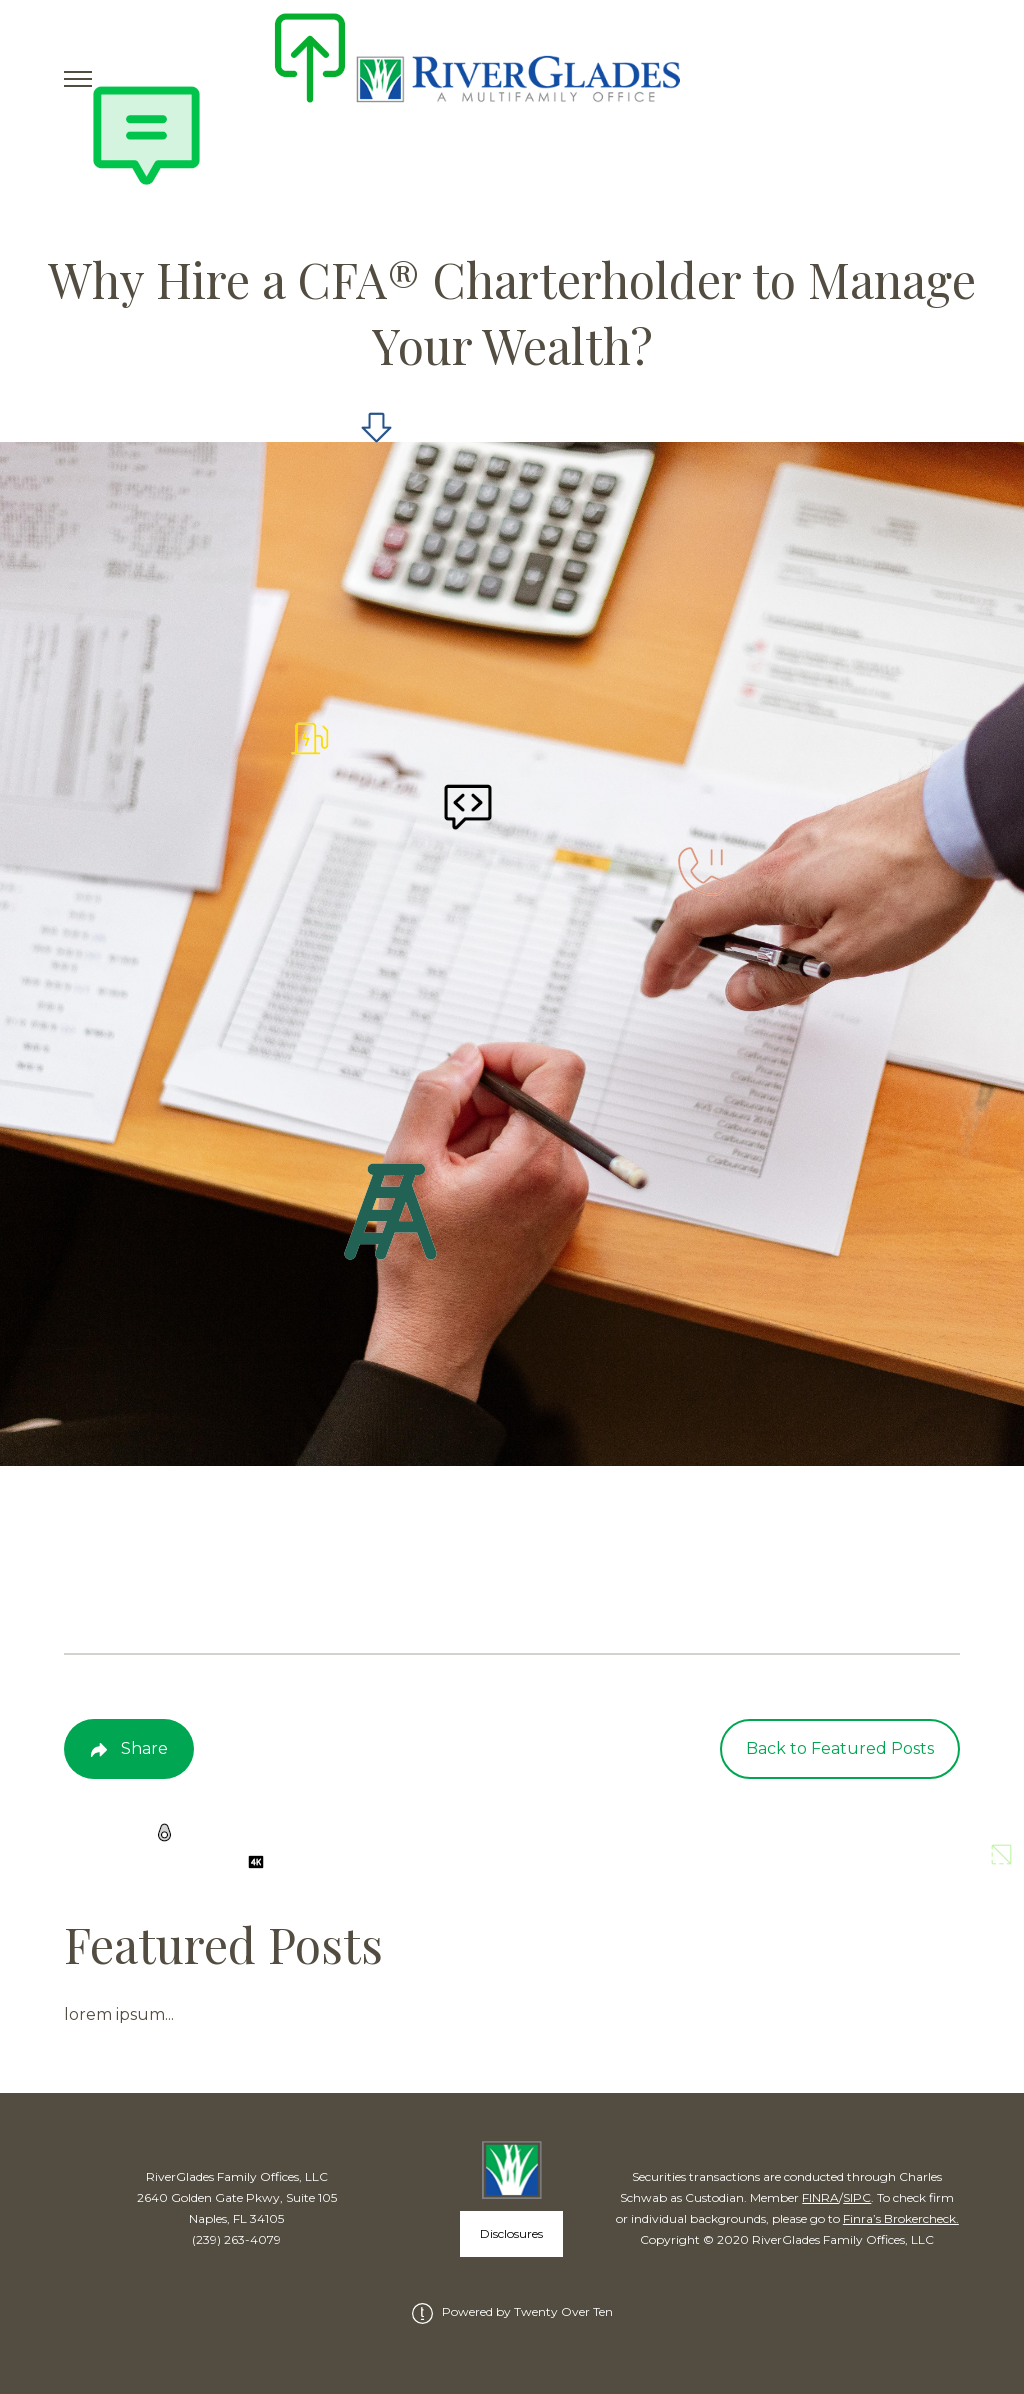  I want to click on switch to 4K video resolution, so click(256, 1862).